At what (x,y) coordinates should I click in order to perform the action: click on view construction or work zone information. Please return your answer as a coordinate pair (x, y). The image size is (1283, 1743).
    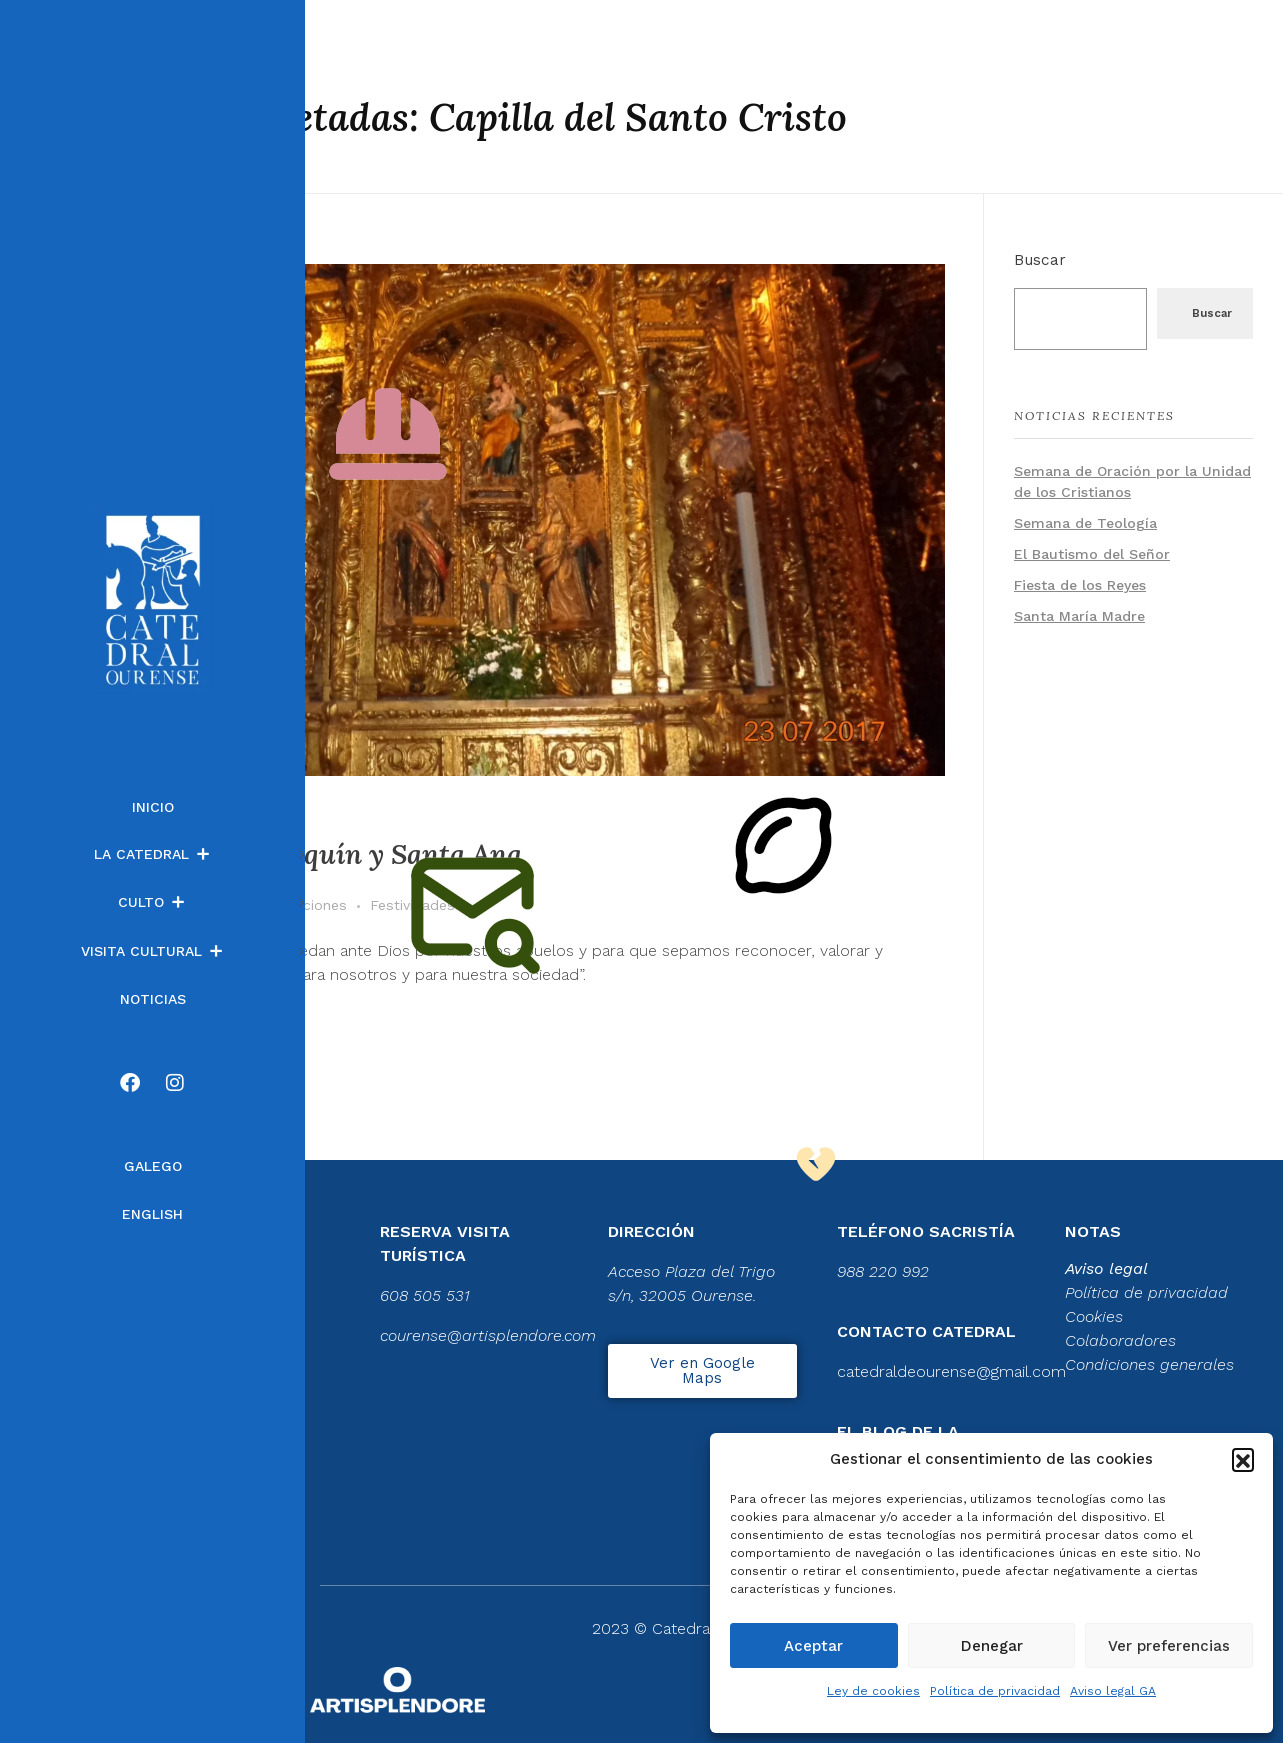
    Looking at the image, I should click on (388, 434).